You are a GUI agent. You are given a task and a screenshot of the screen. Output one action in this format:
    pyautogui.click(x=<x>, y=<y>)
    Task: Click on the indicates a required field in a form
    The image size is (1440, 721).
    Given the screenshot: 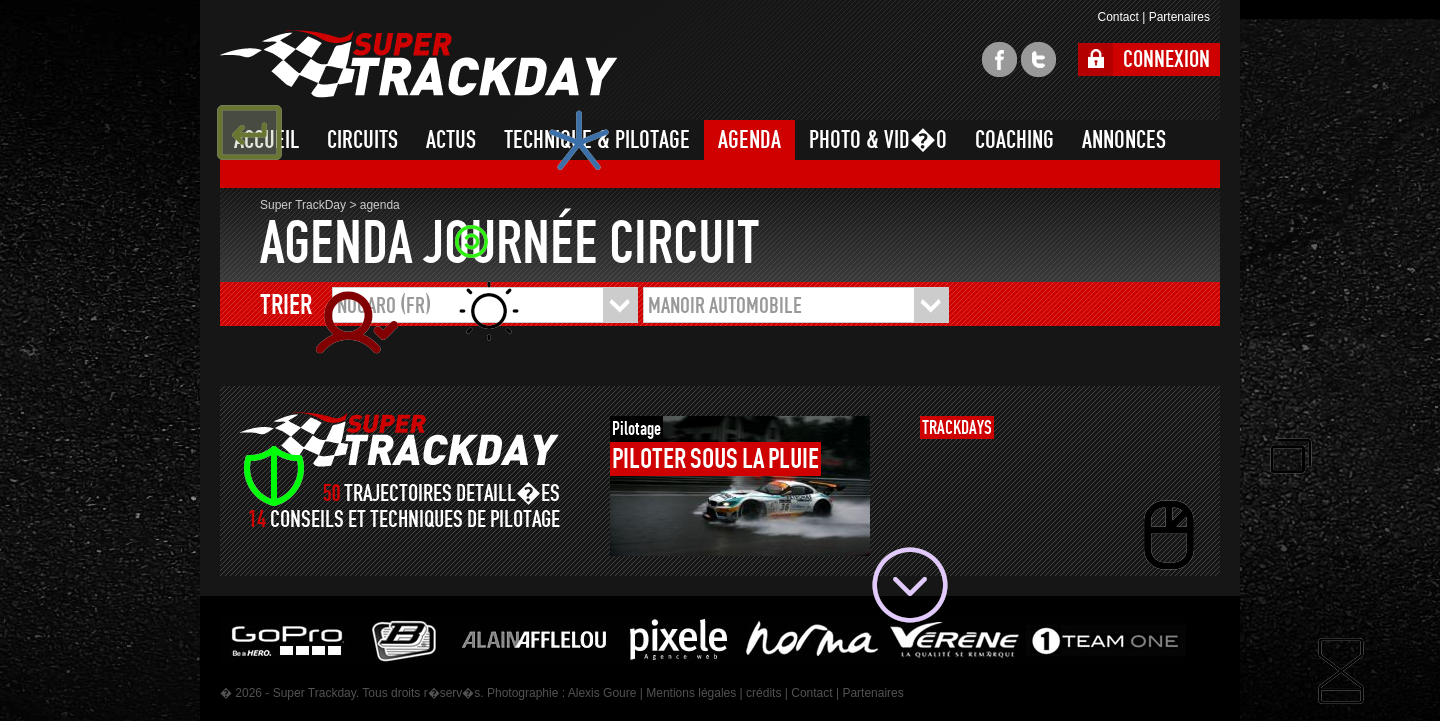 What is the action you would take?
    pyautogui.click(x=579, y=143)
    